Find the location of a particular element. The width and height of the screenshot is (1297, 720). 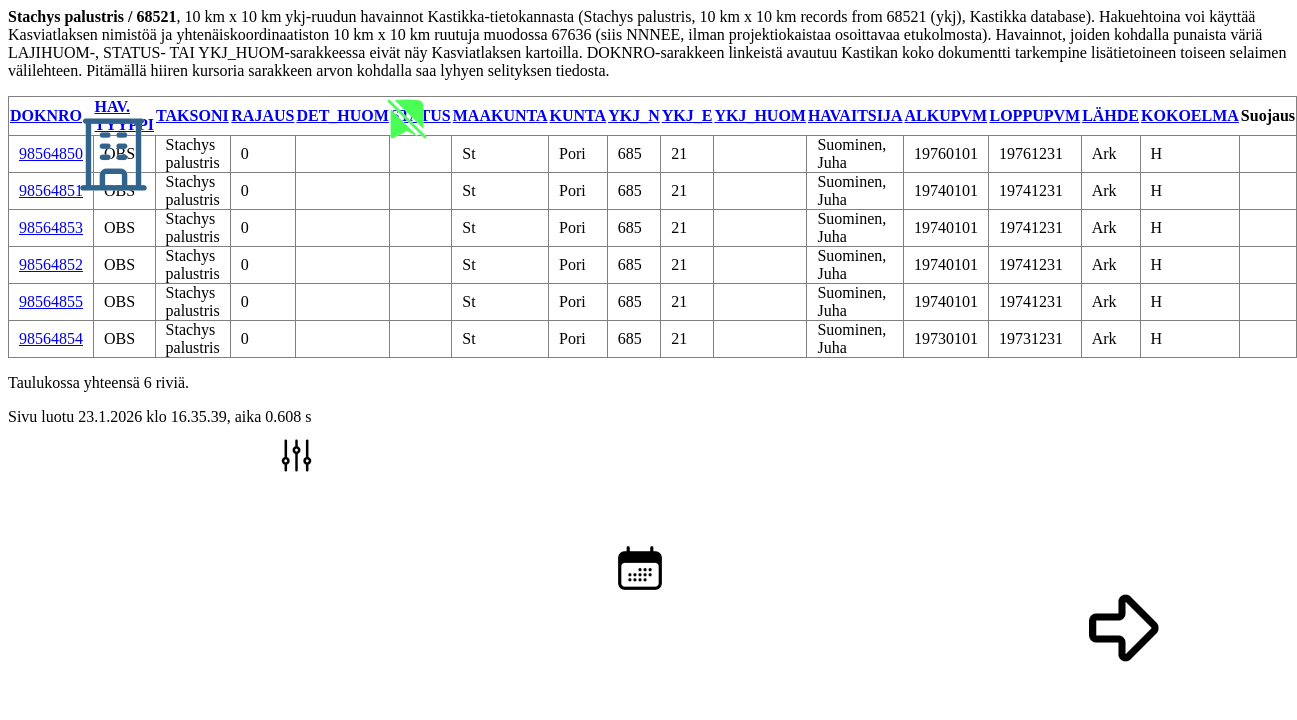

navigate to the next item or step is located at coordinates (1122, 628).